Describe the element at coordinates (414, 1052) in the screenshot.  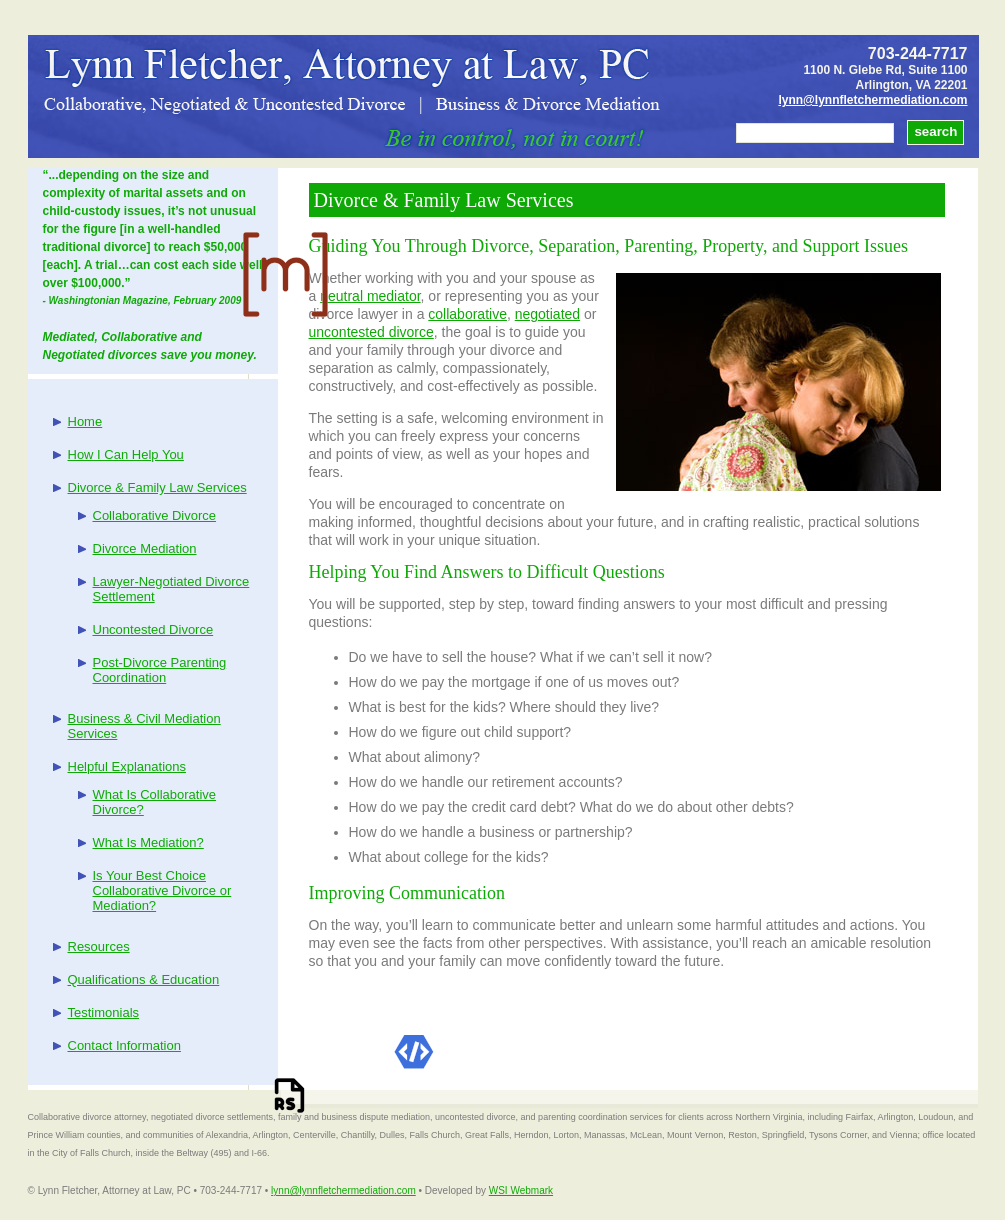
I see `indicates an early verified bot developer badge on discord` at that location.